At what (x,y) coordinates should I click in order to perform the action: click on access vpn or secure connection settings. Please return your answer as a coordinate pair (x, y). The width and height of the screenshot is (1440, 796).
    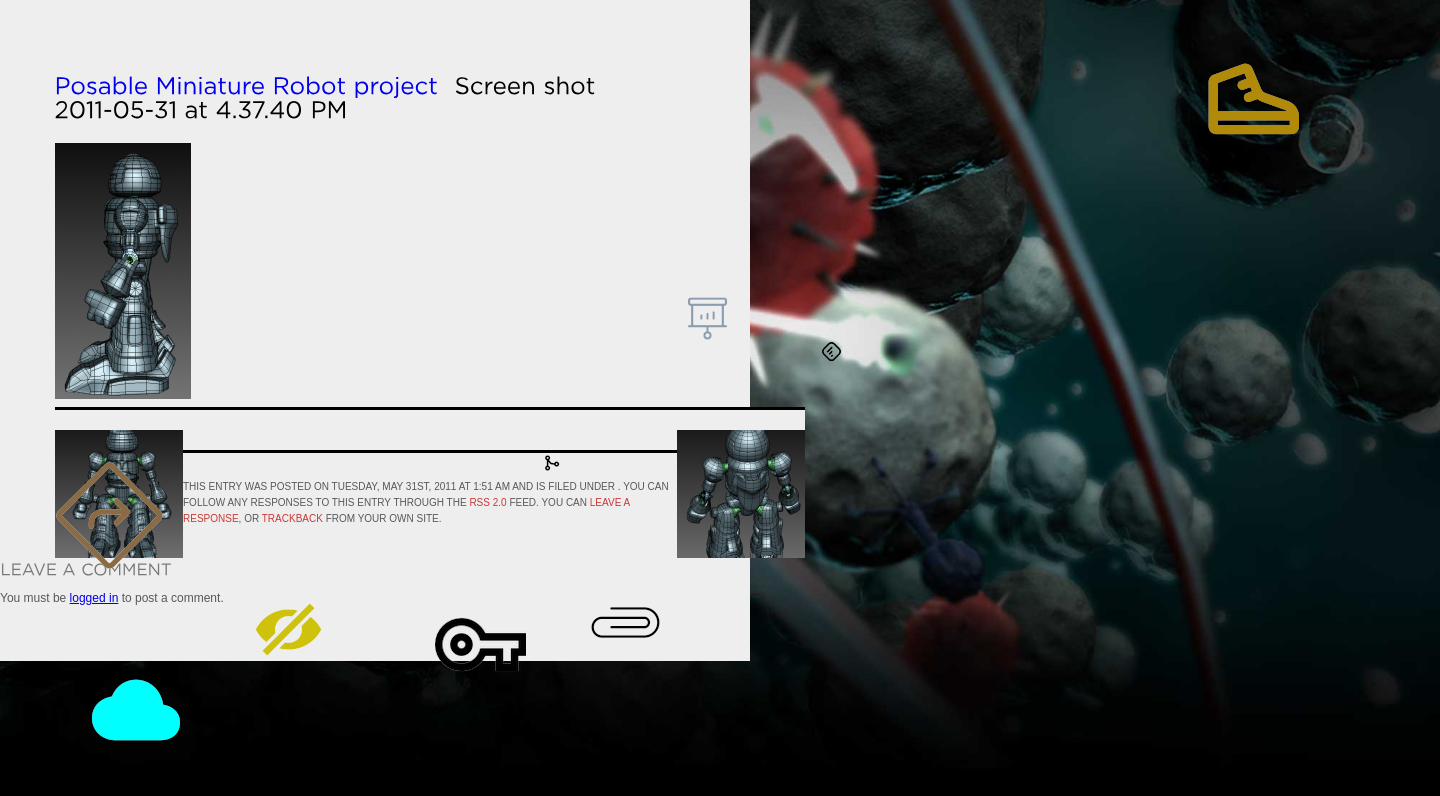
    Looking at the image, I should click on (480, 644).